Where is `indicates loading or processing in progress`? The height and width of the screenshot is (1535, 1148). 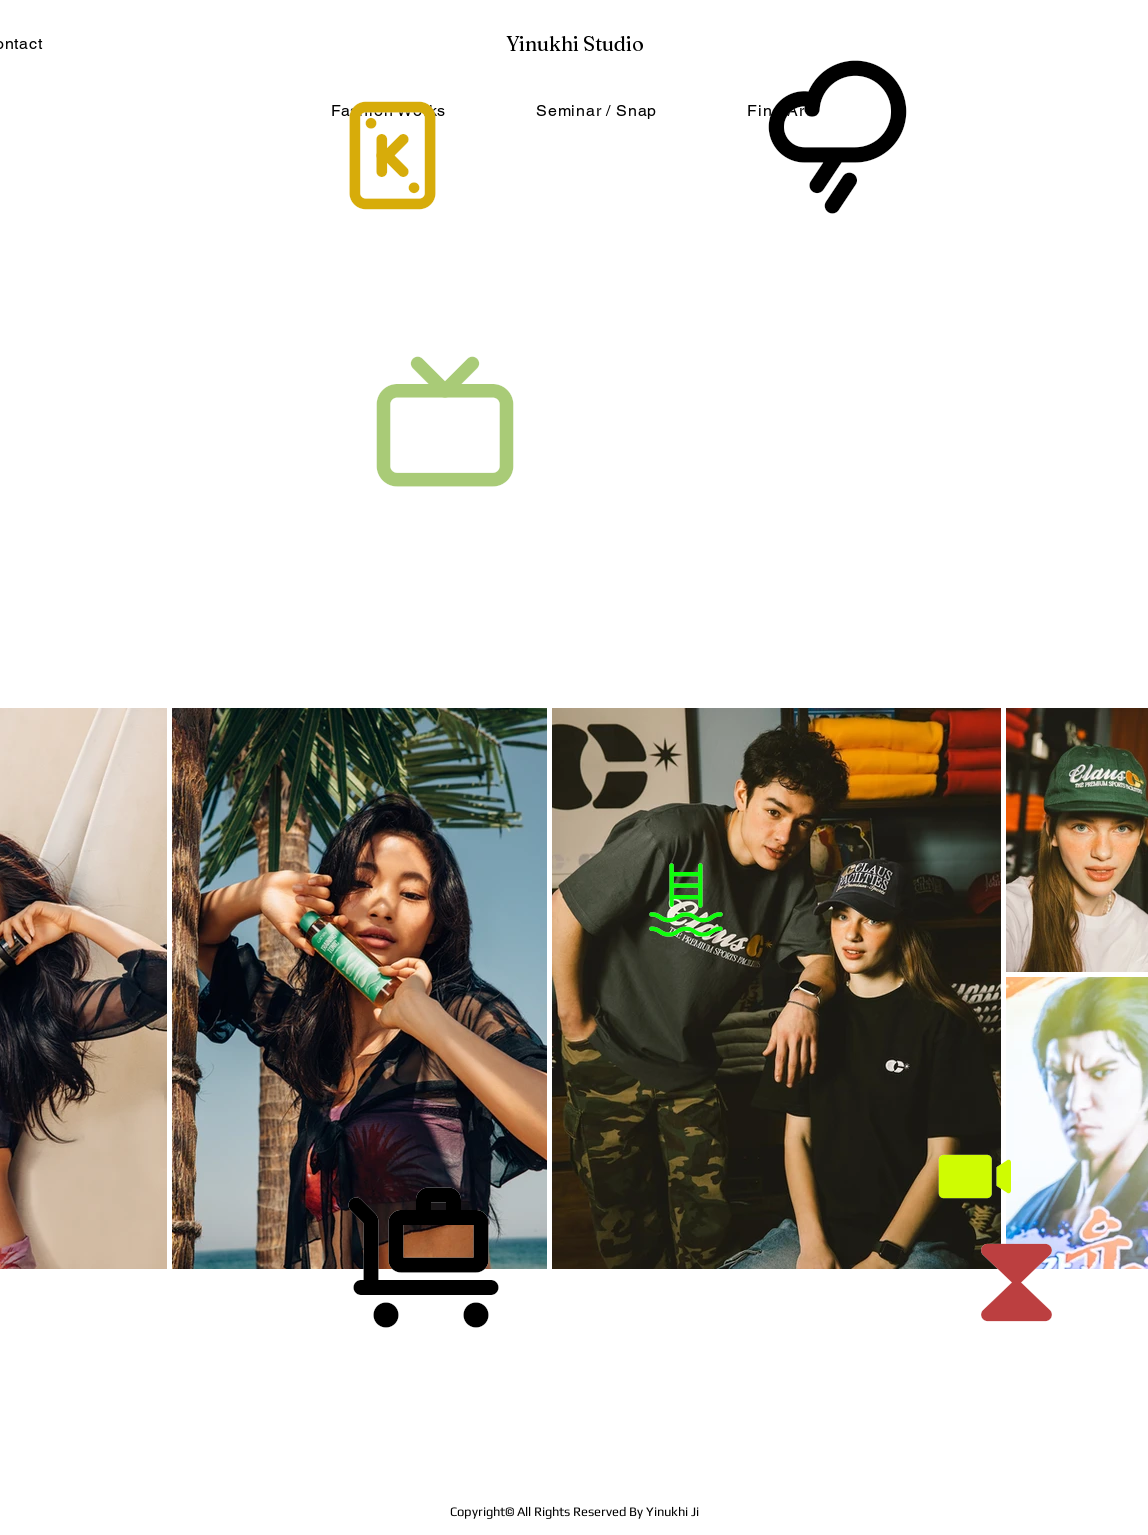
indicates loading or processing in progress is located at coordinates (1016, 1282).